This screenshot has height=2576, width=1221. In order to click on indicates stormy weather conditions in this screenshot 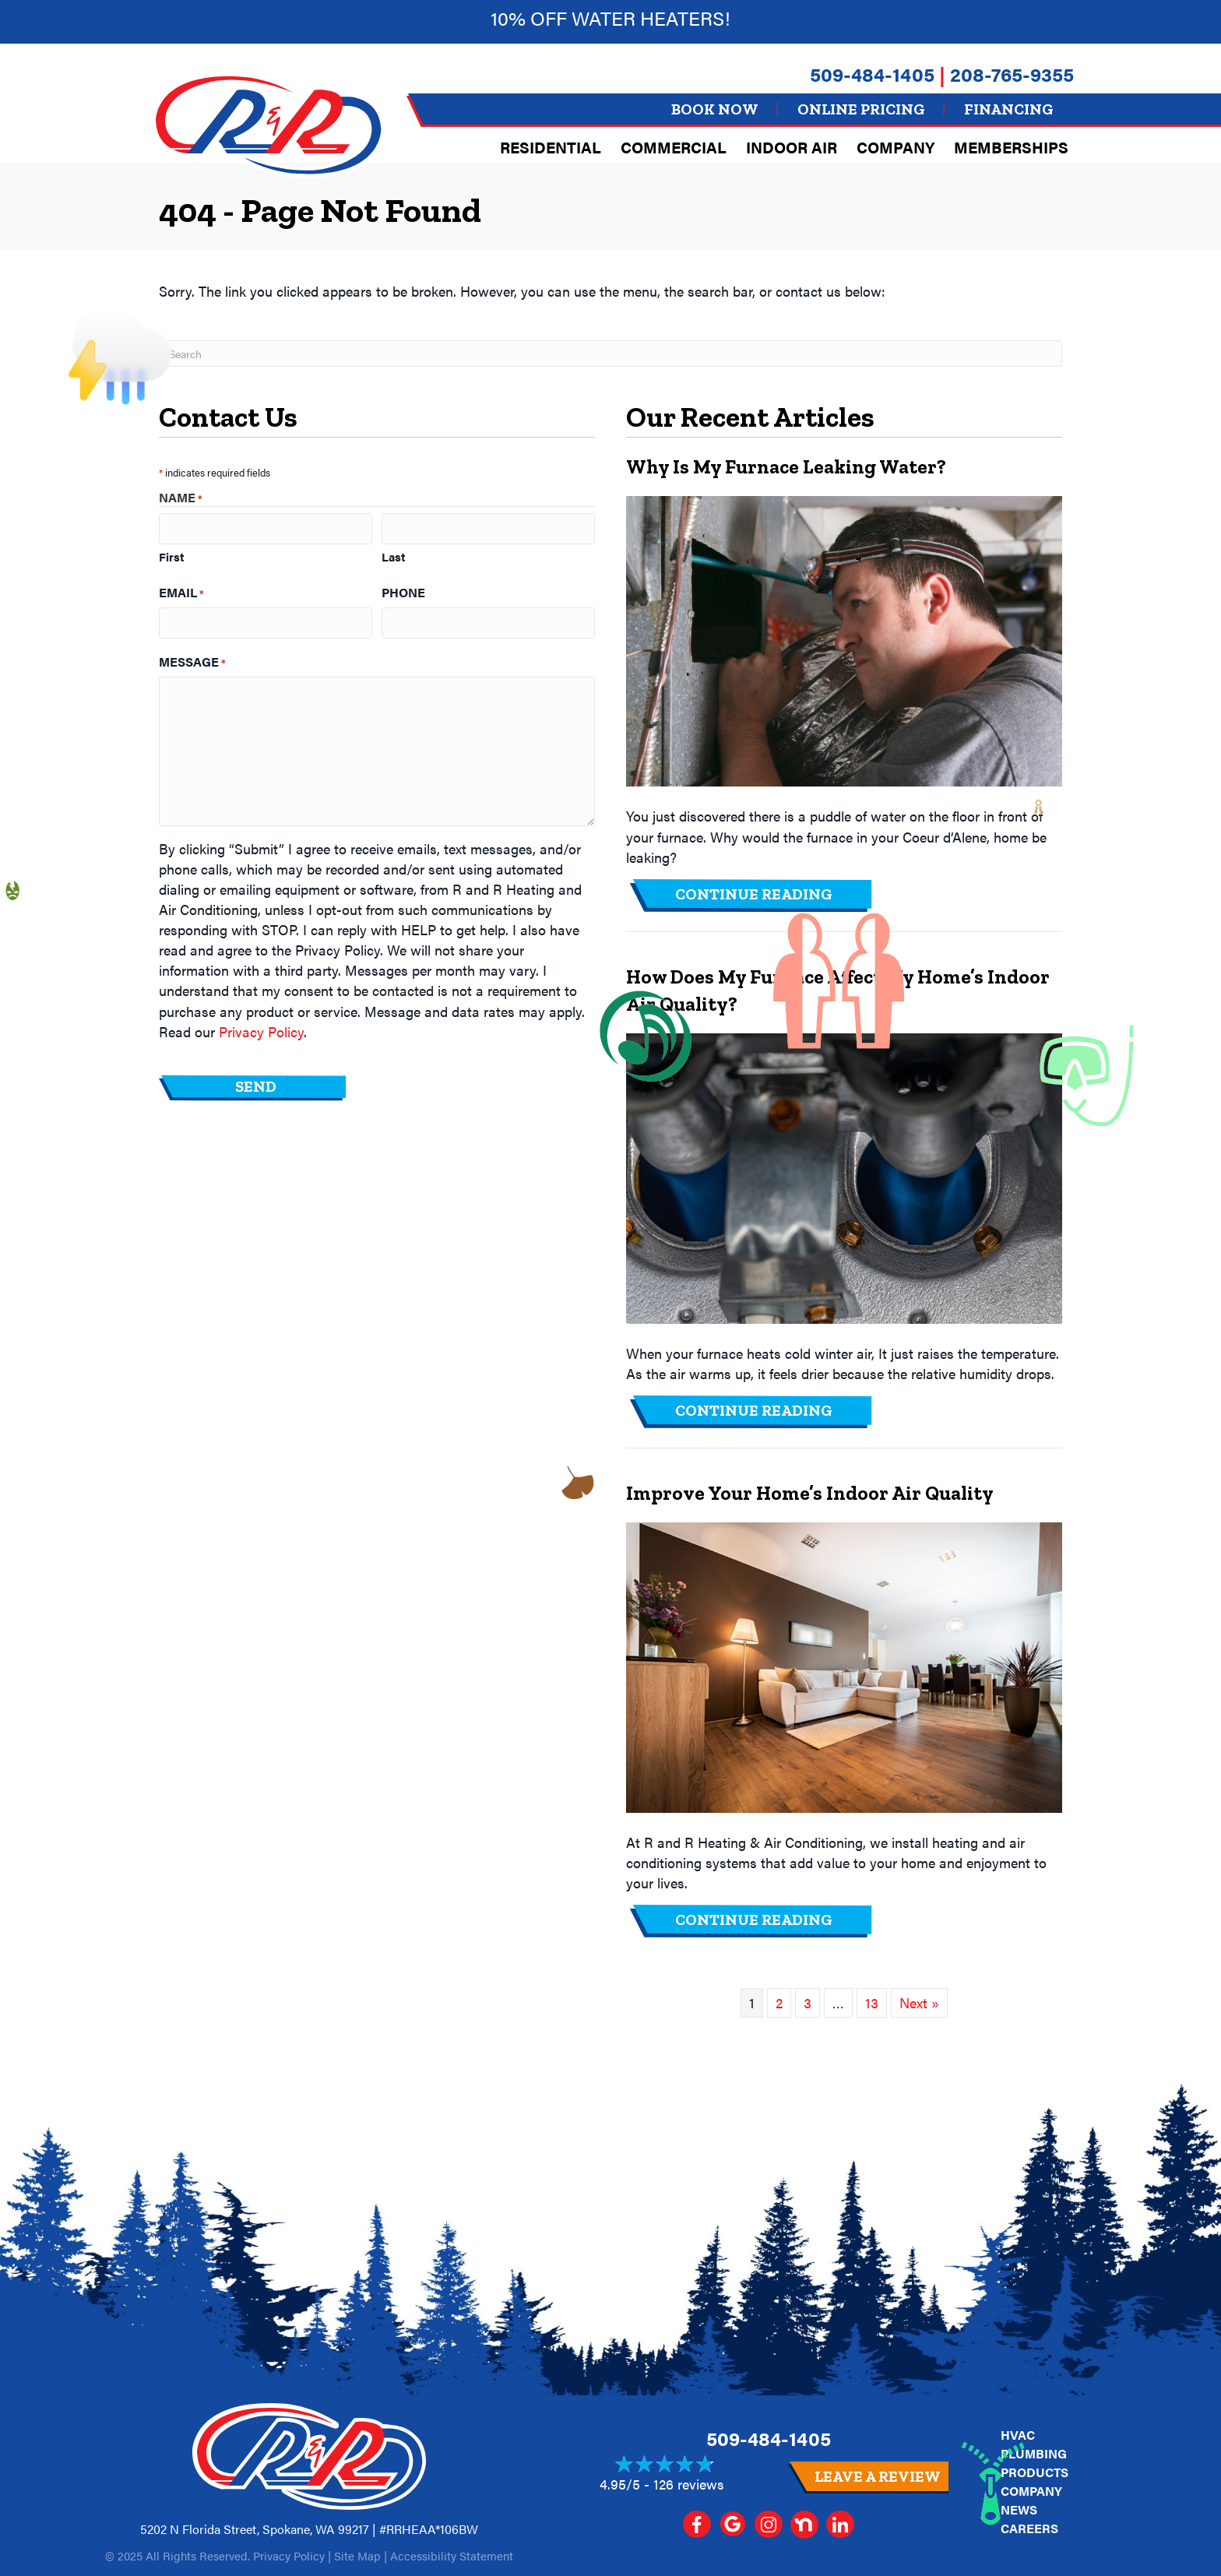, I will do `click(120, 355)`.